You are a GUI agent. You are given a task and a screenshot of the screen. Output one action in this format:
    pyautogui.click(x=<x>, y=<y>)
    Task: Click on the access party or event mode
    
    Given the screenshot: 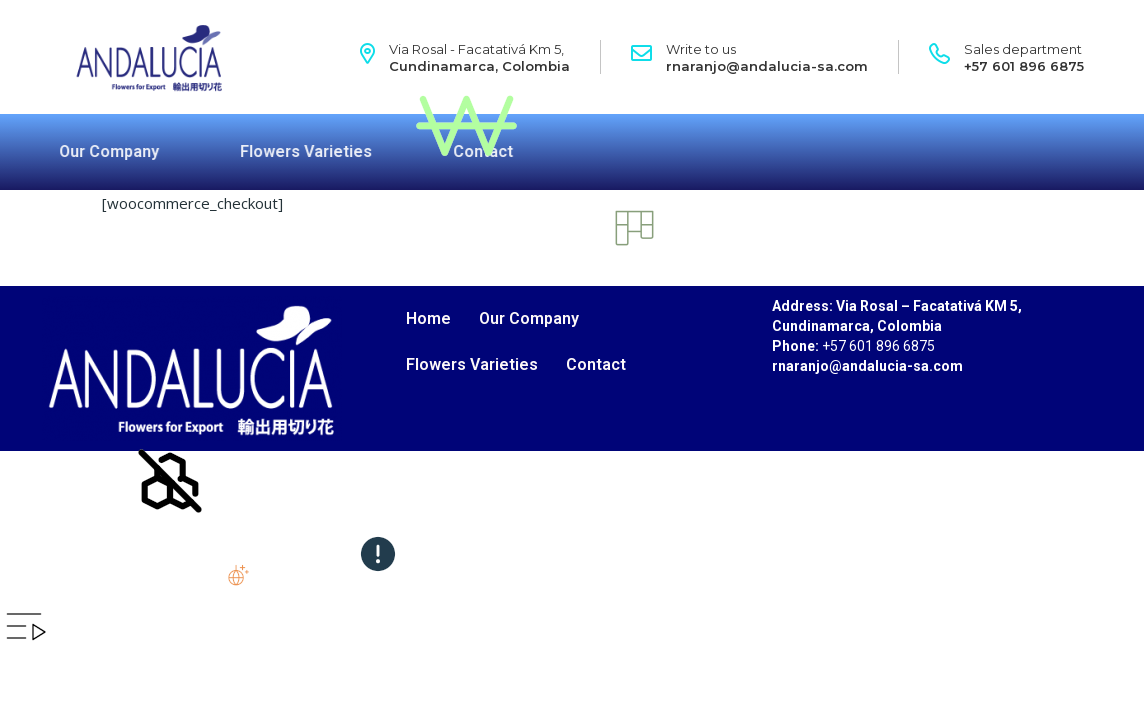 What is the action you would take?
    pyautogui.click(x=237, y=575)
    